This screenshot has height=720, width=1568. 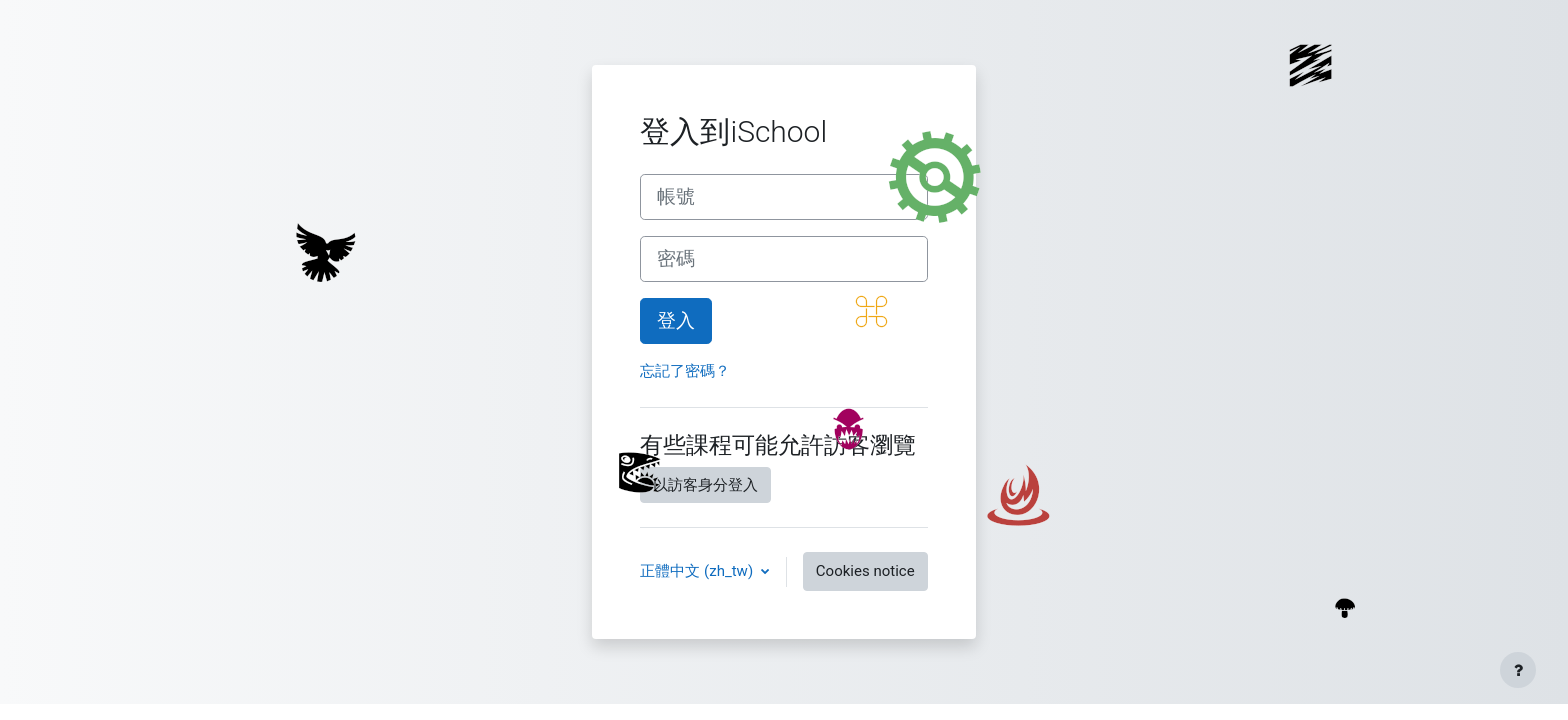 What do you see at coordinates (325, 253) in the screenshot?
I see `indicates peace or harmony state` at bounding box center [325, 253].